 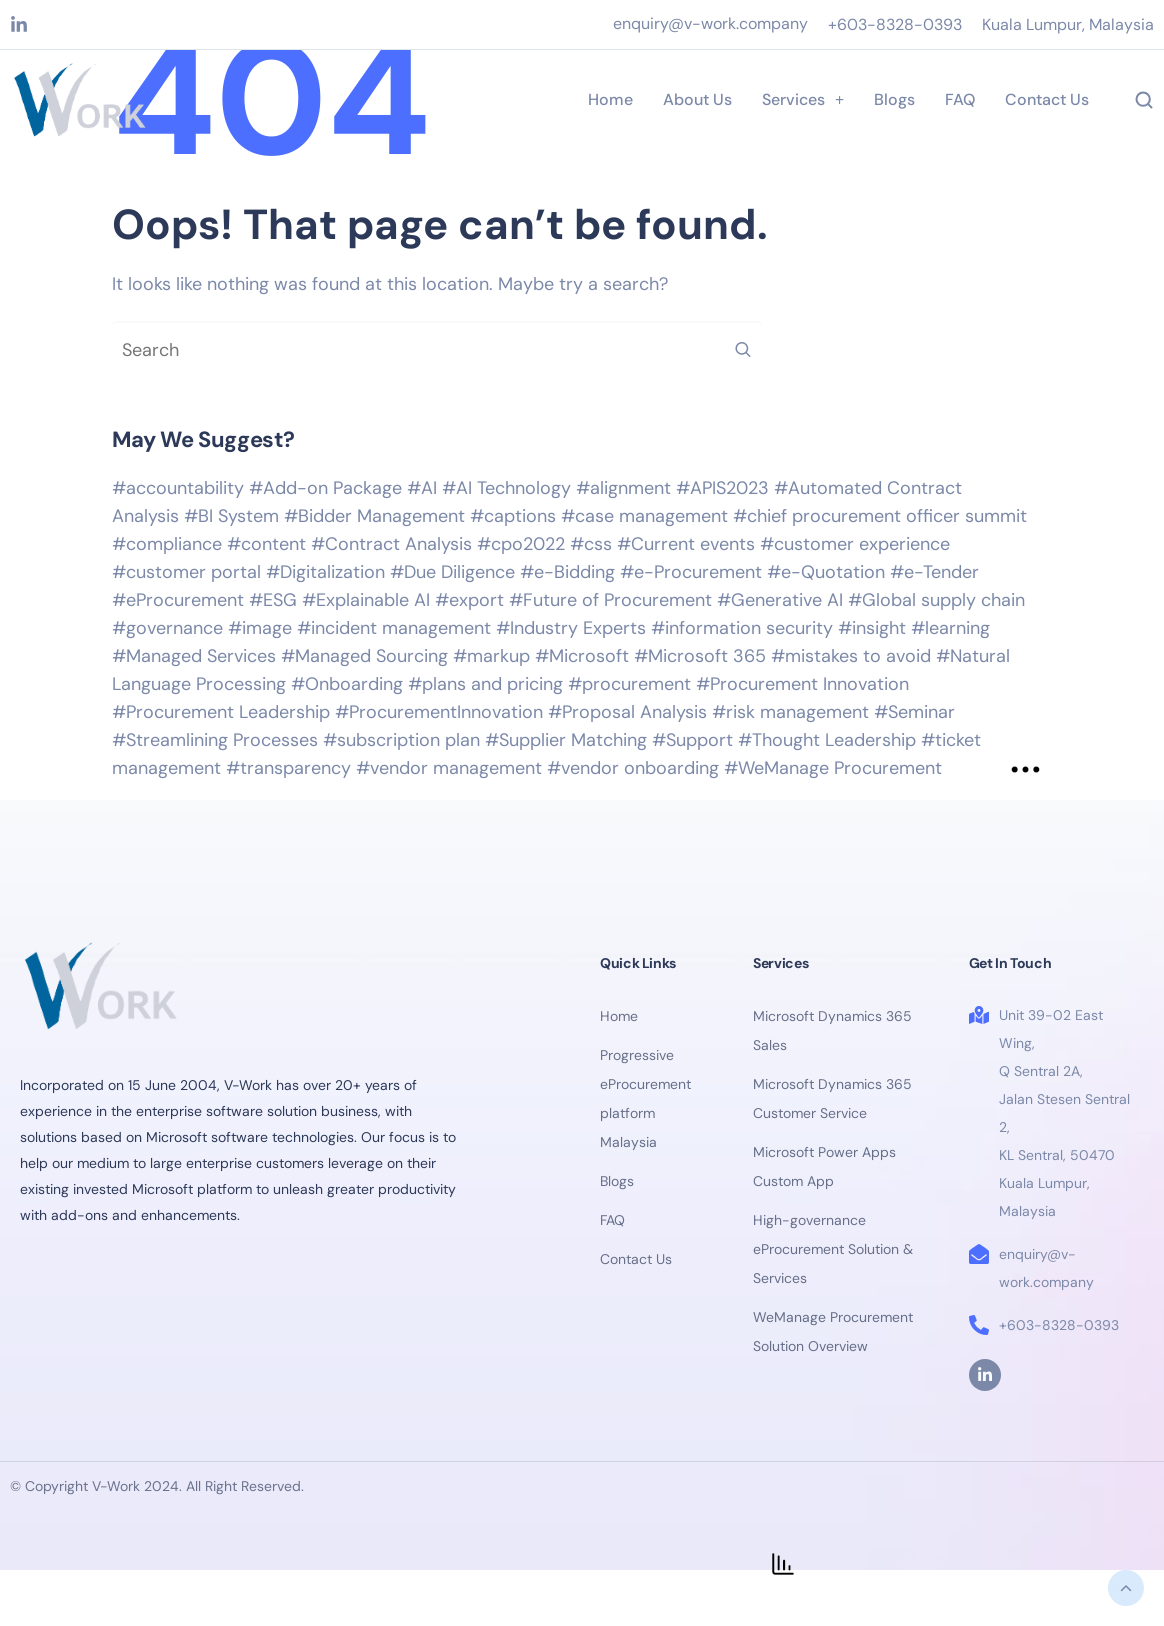 What do you see at coordinates (1025, 769) in the screenshot?
I see `access more options or actions` at bounding box center [1025, 769].